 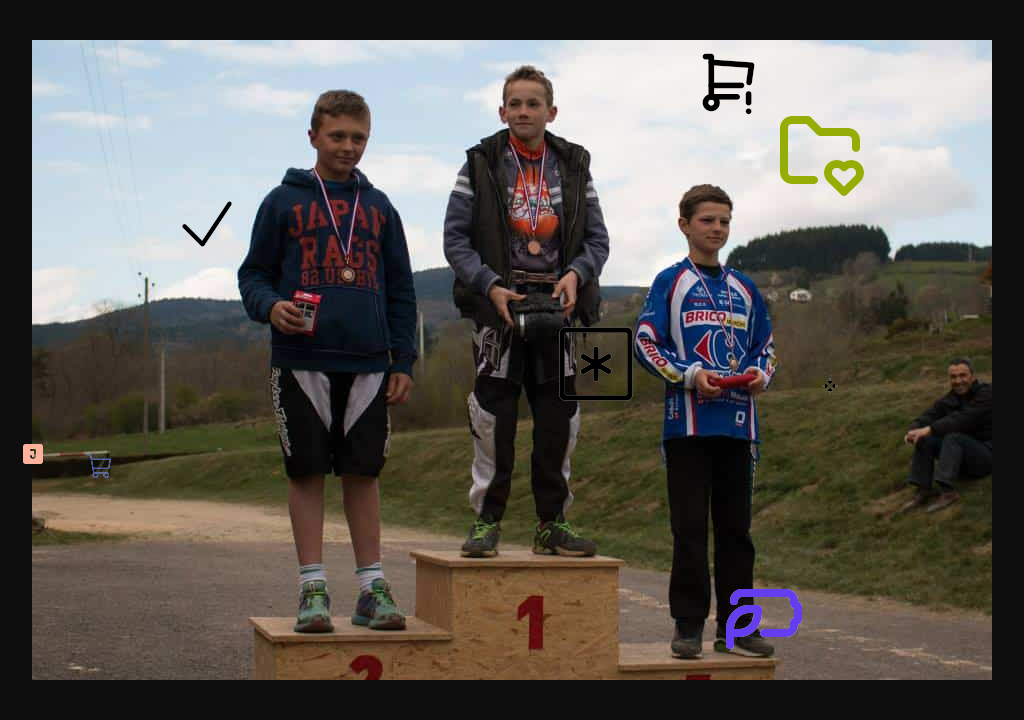 What do you see at coordinates (33, 454) in the screenshot?
I see `indicates items or sections starting with the letter J` at bounding box center [33, 454].